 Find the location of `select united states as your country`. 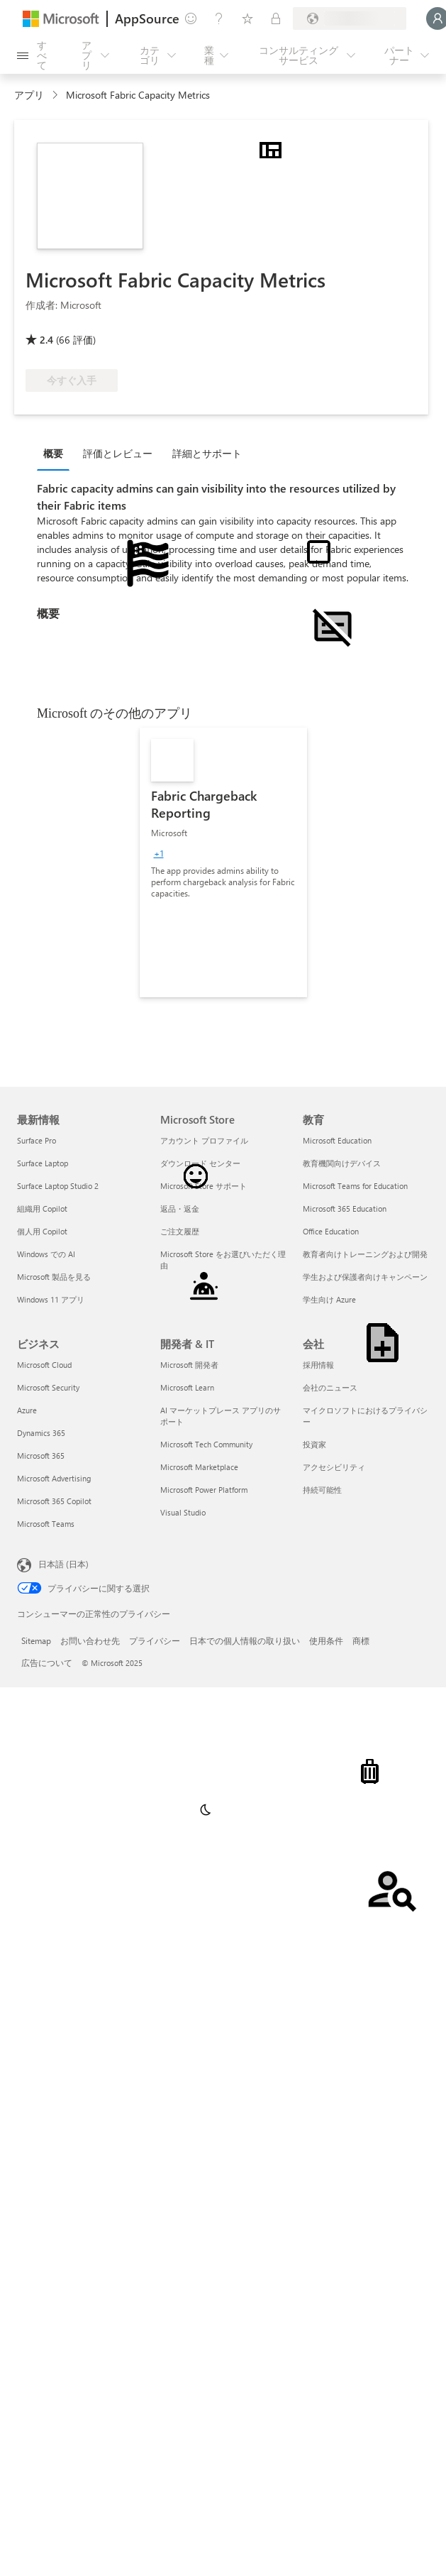

select united states as your country is located at coordinates (147, 563).